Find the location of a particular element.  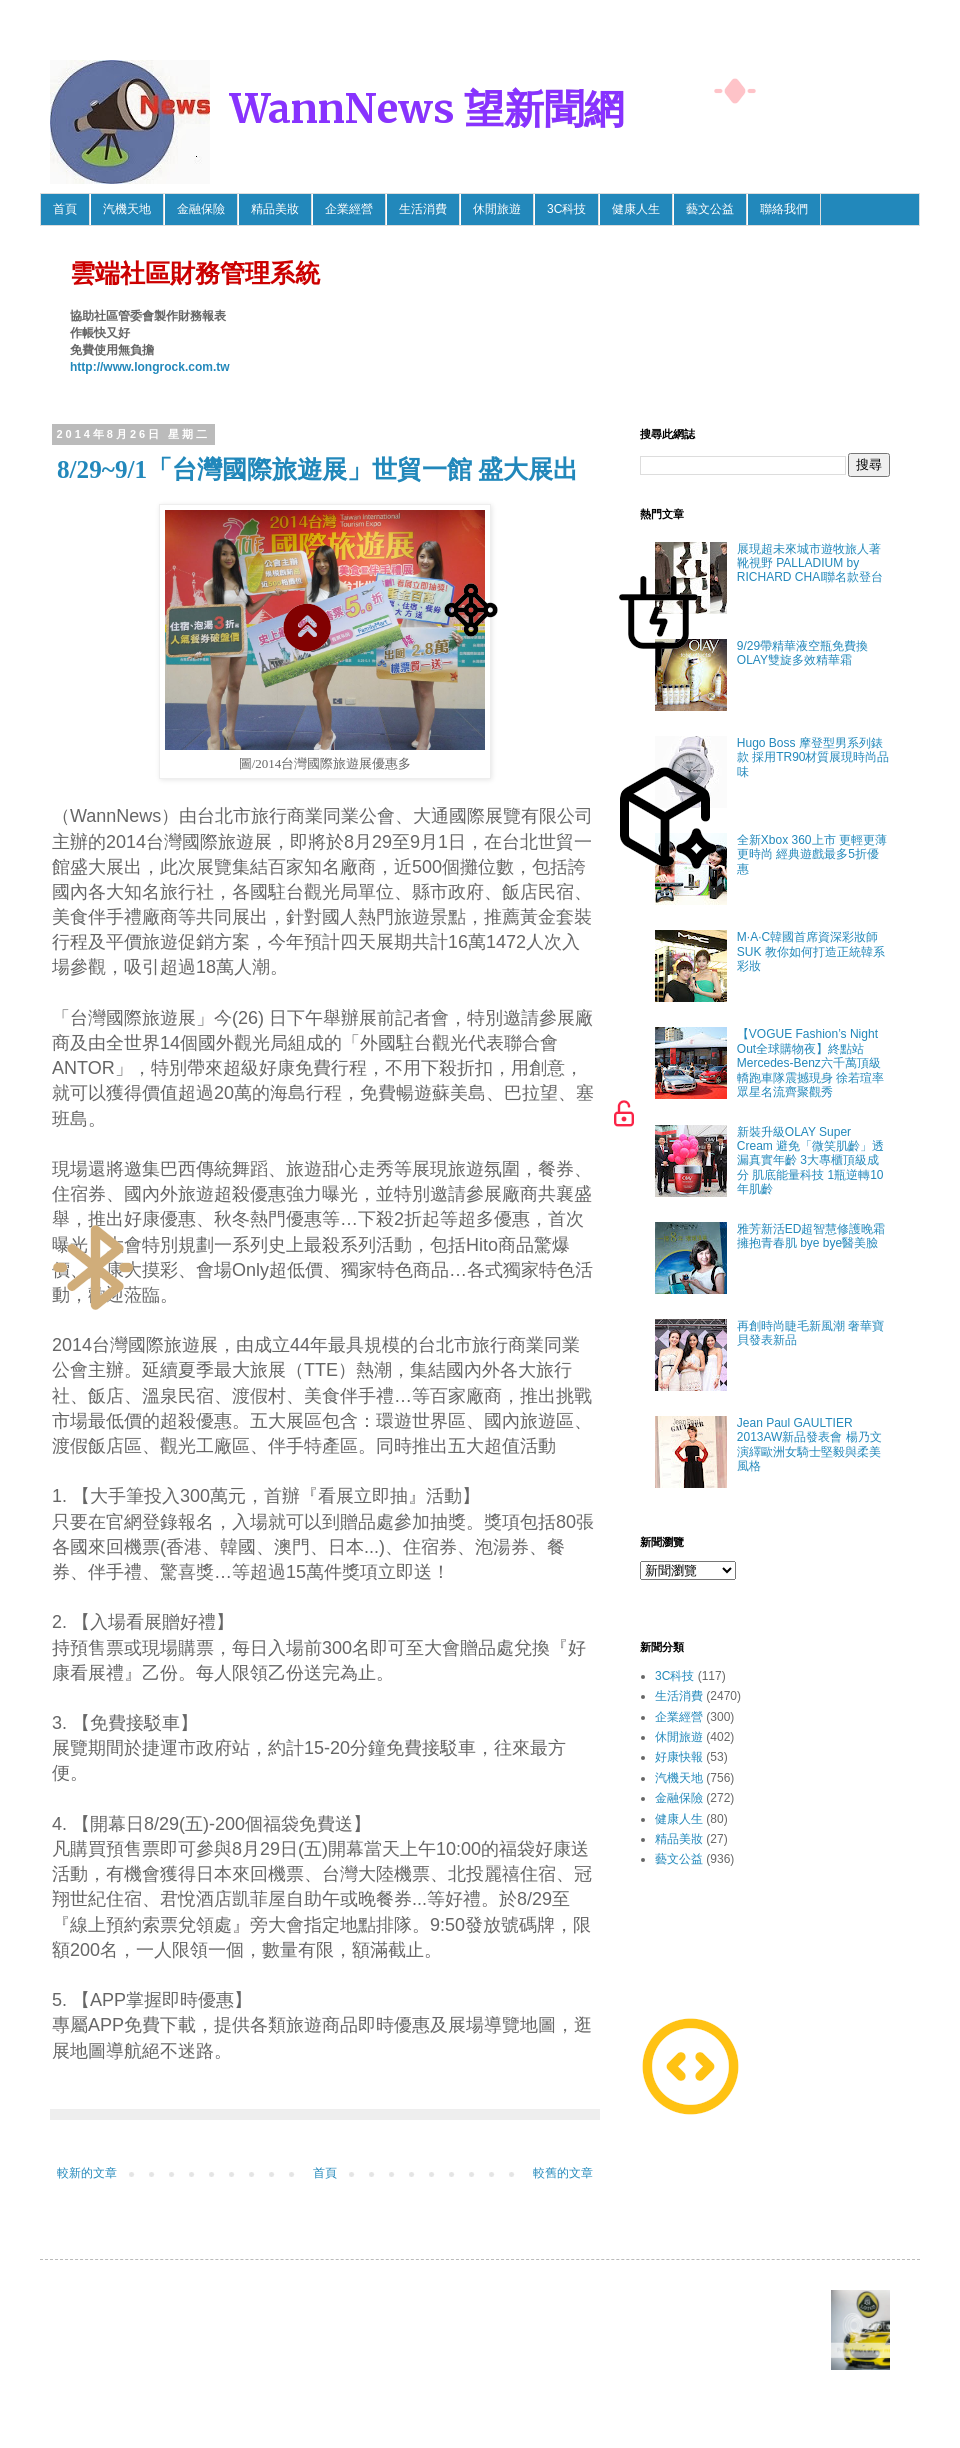

indicates device is currently charging is located at coordinates (658, 621).